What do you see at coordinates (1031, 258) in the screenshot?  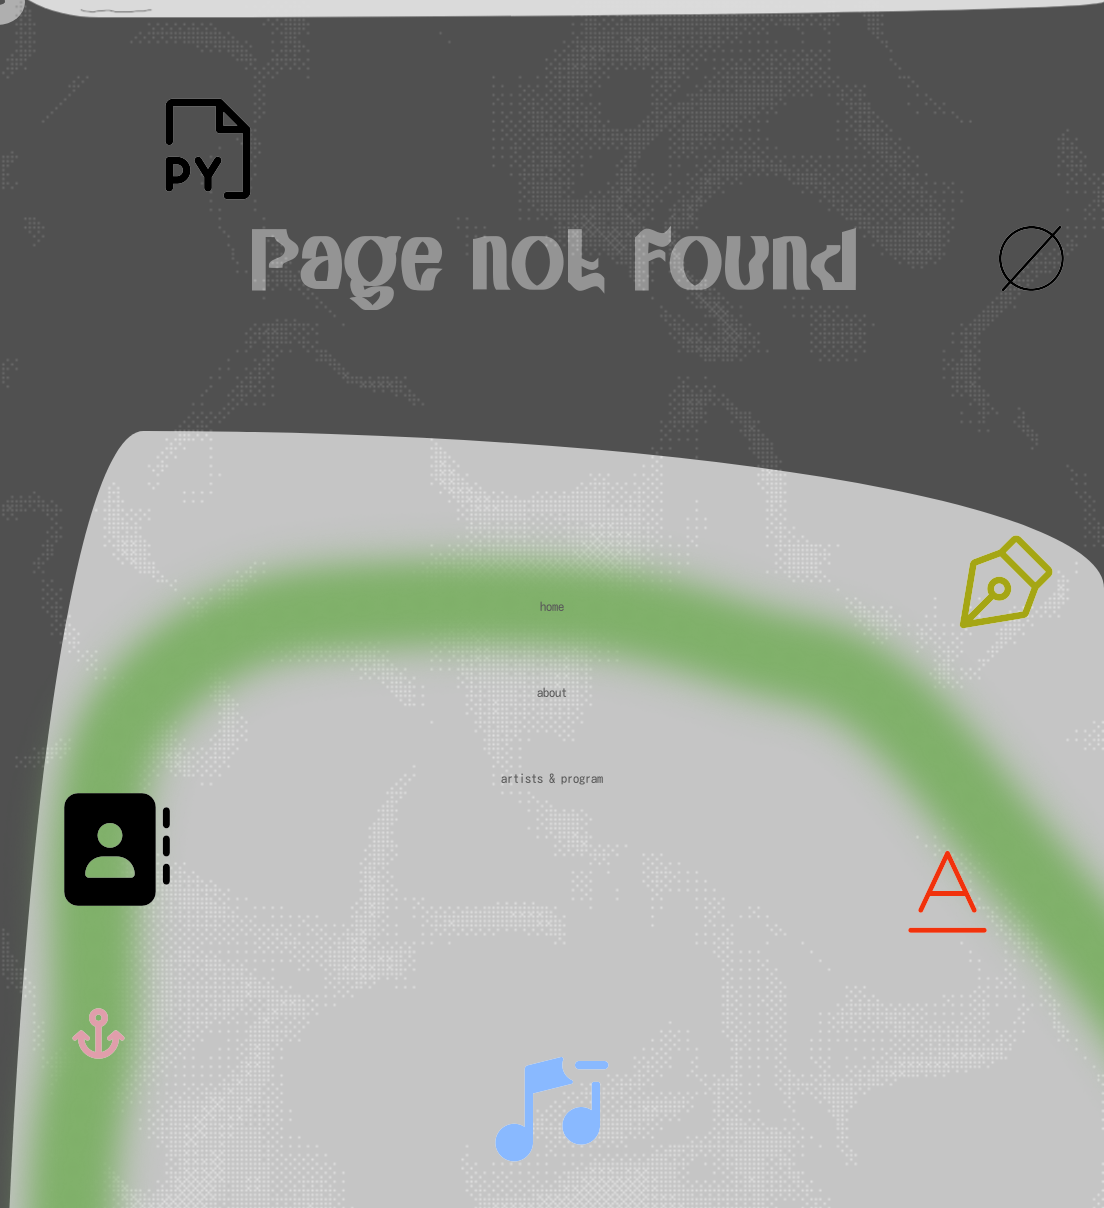 I see `indicates an empty or null state` at bounding box center [1031, 258].